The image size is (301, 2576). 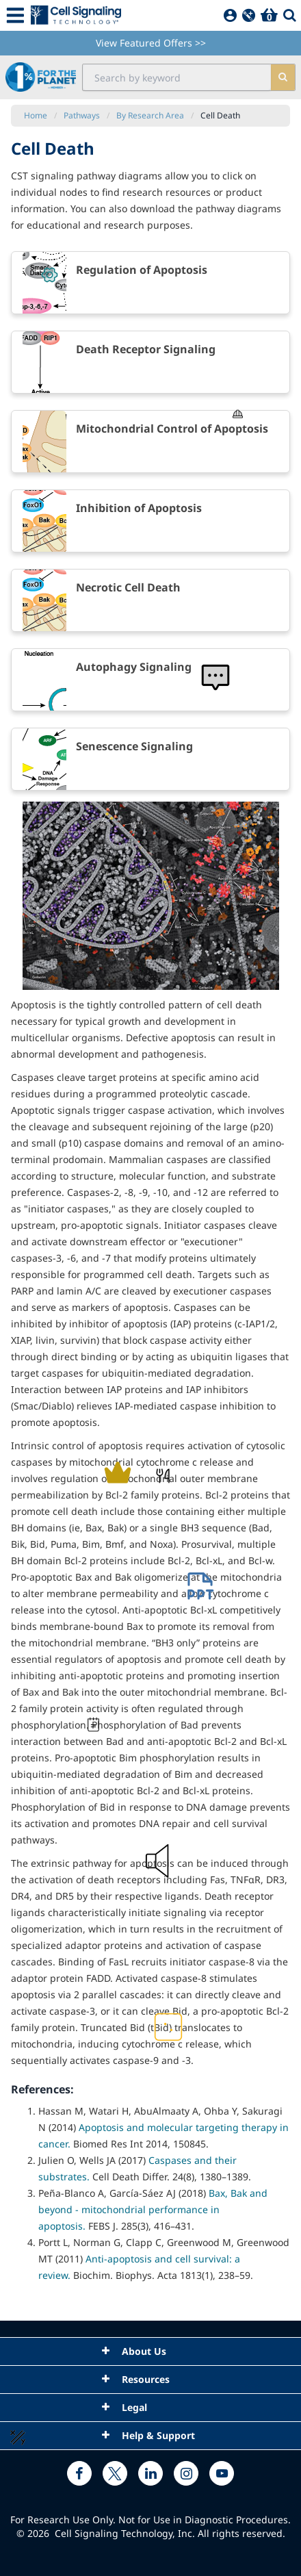 I want to click on indicates premium or VIP membership status, so click(x=118, y=1474).